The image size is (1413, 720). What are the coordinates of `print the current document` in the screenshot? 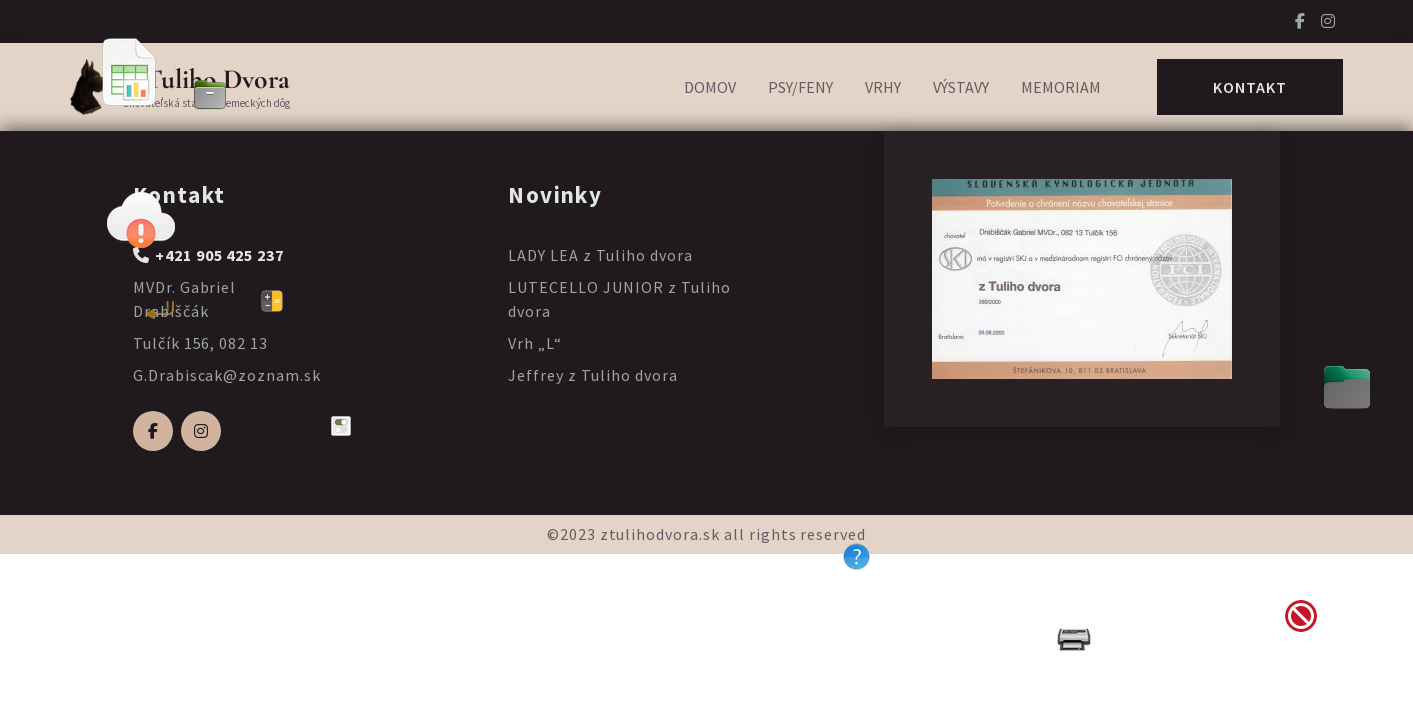 It's located at (1074, 639).